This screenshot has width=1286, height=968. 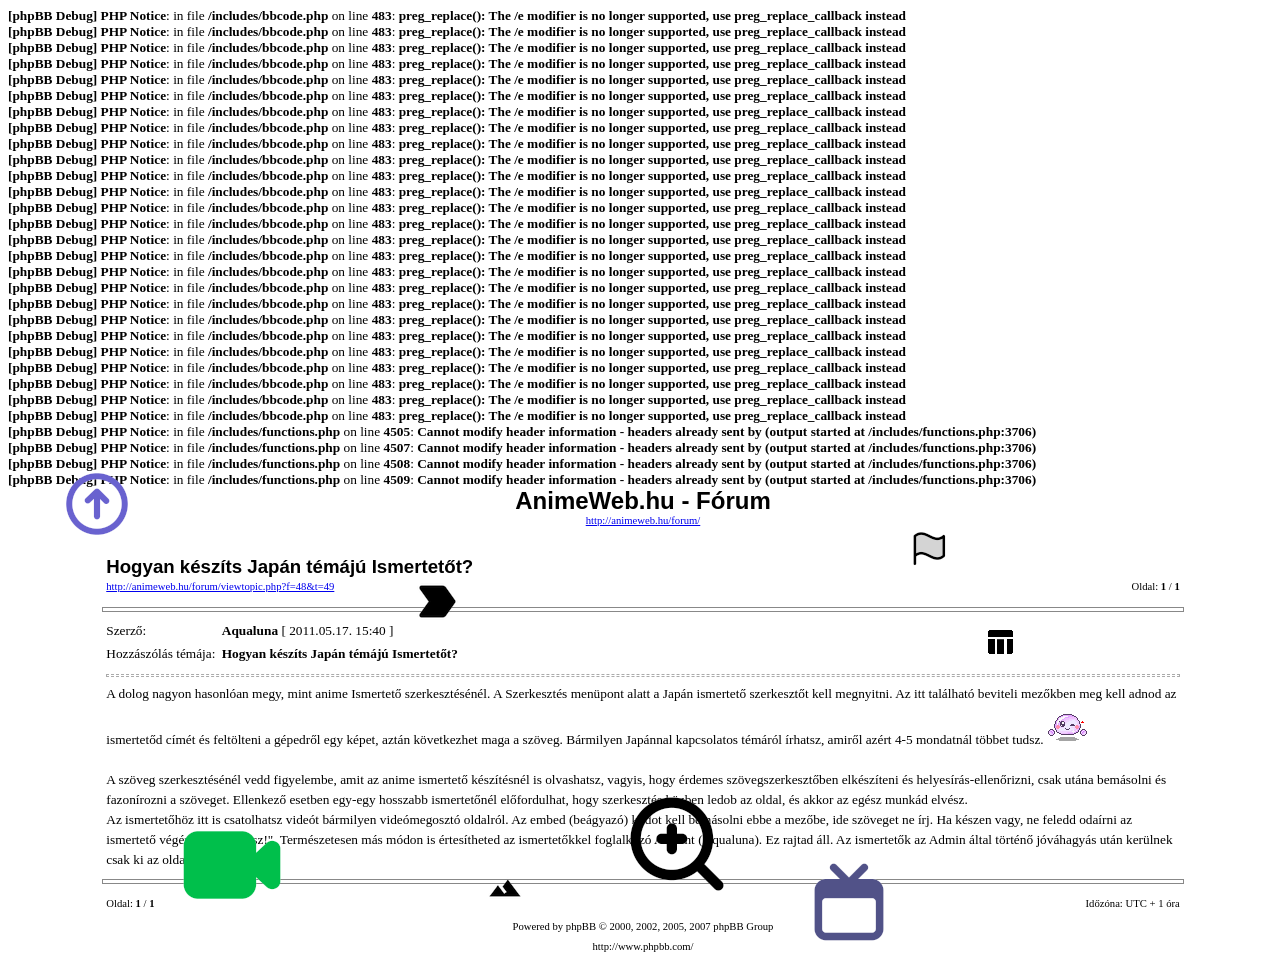 I want to click on start a video call, so click(x=232, y=865).